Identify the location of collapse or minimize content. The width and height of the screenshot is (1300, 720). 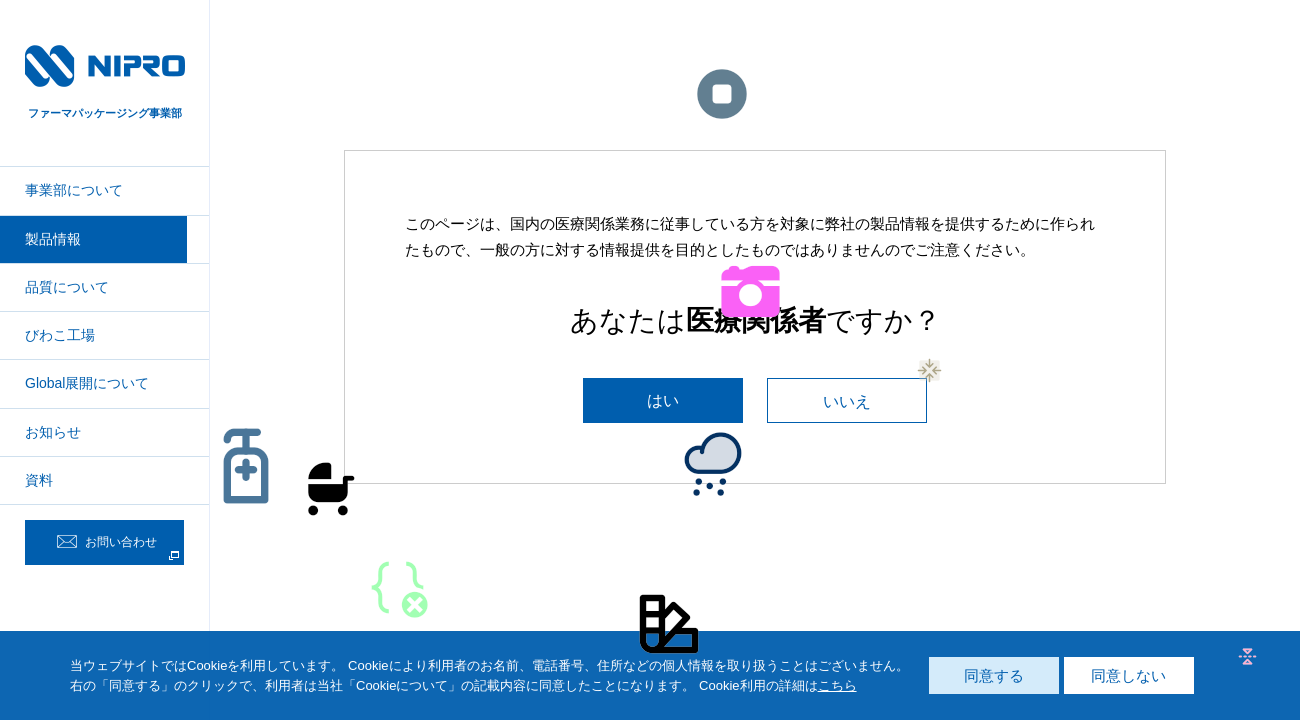
(929, 370).